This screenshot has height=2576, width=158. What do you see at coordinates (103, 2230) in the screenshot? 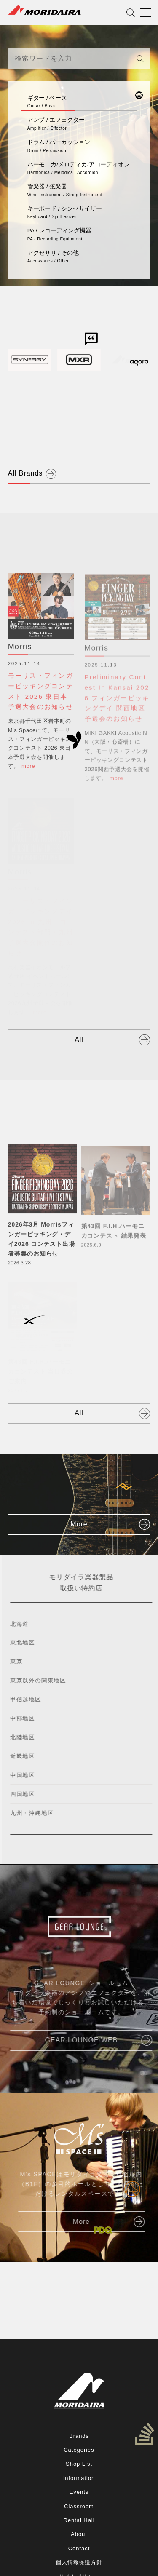
I see `PDQ software logo` at bounding box center [103, 2230].